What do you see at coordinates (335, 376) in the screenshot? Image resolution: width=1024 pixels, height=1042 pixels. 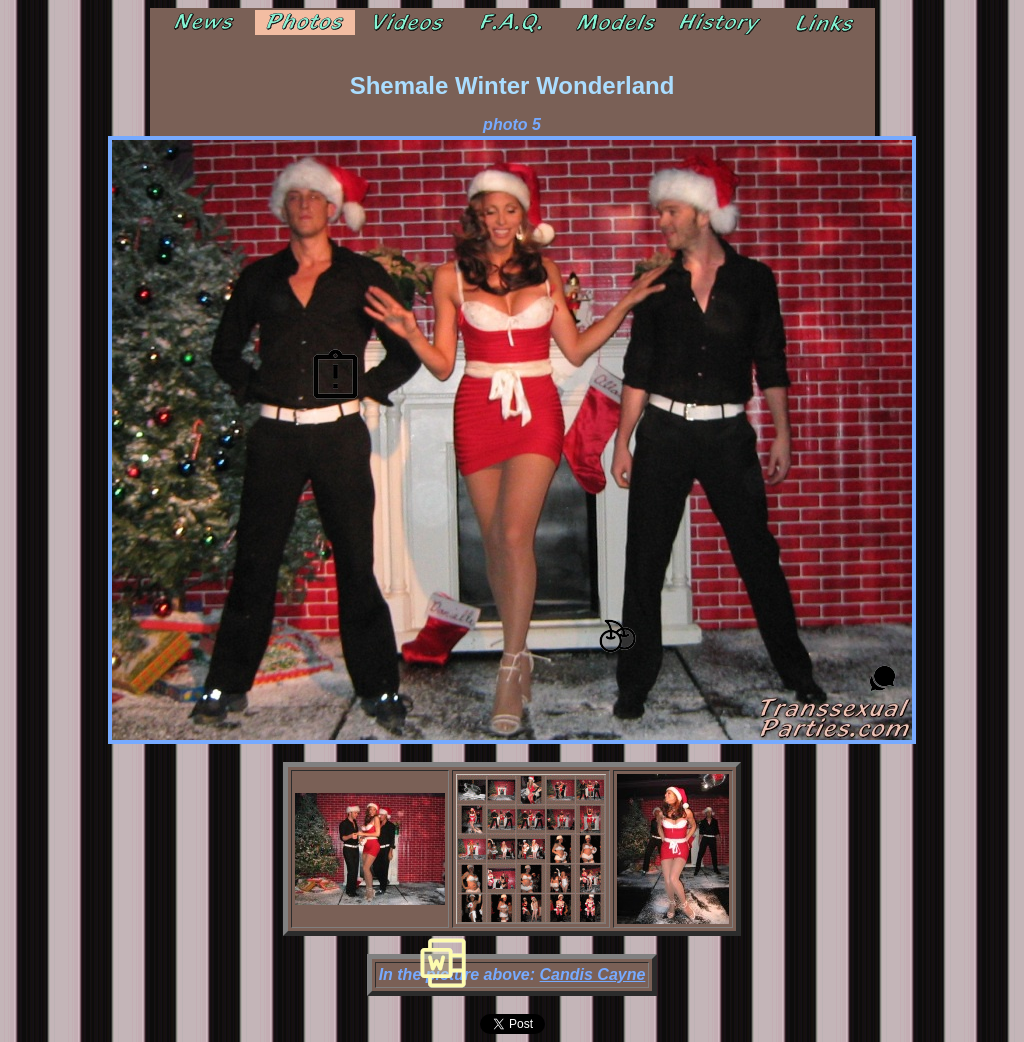 I see `view overdue or late assignments` at bounding box center [335, 376].